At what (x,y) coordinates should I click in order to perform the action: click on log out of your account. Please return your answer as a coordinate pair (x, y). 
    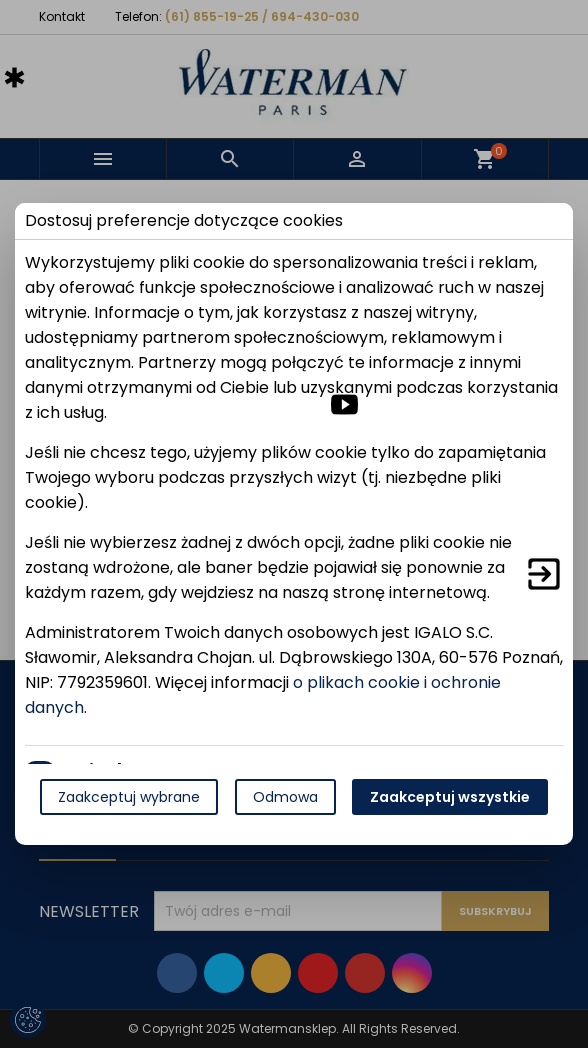
    Looking at the image, I should click on (544, 574).